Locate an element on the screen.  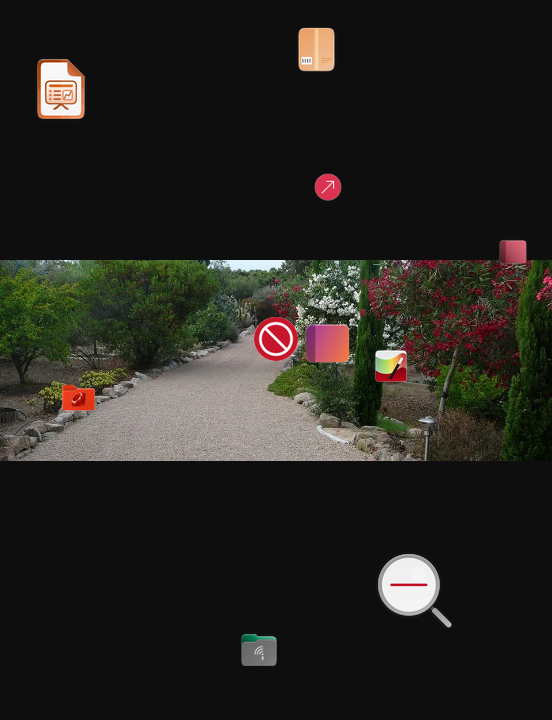
open a presentation template file is located at coordinates (61, 89).